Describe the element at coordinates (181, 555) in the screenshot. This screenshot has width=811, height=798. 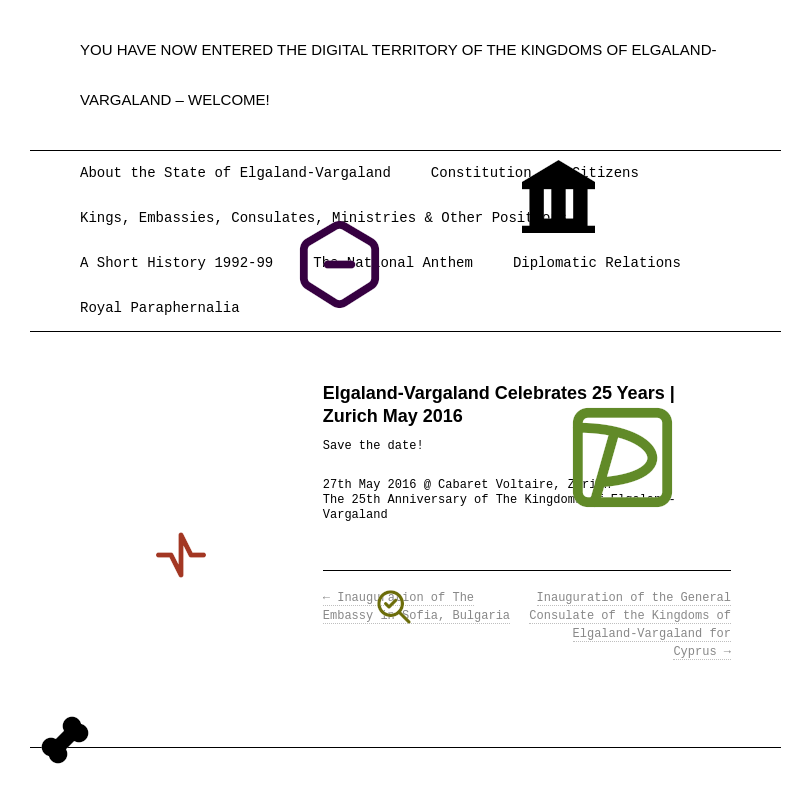
I see `adjust sawtooth wave settings in audio editor` at that location.